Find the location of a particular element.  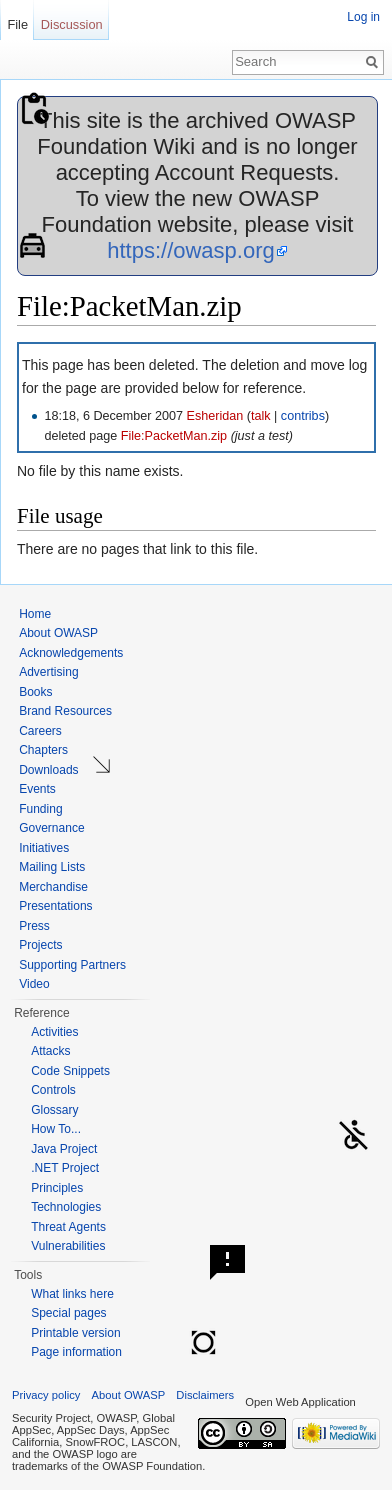

expand content to fill available space is located at coordinates (203, 1342).